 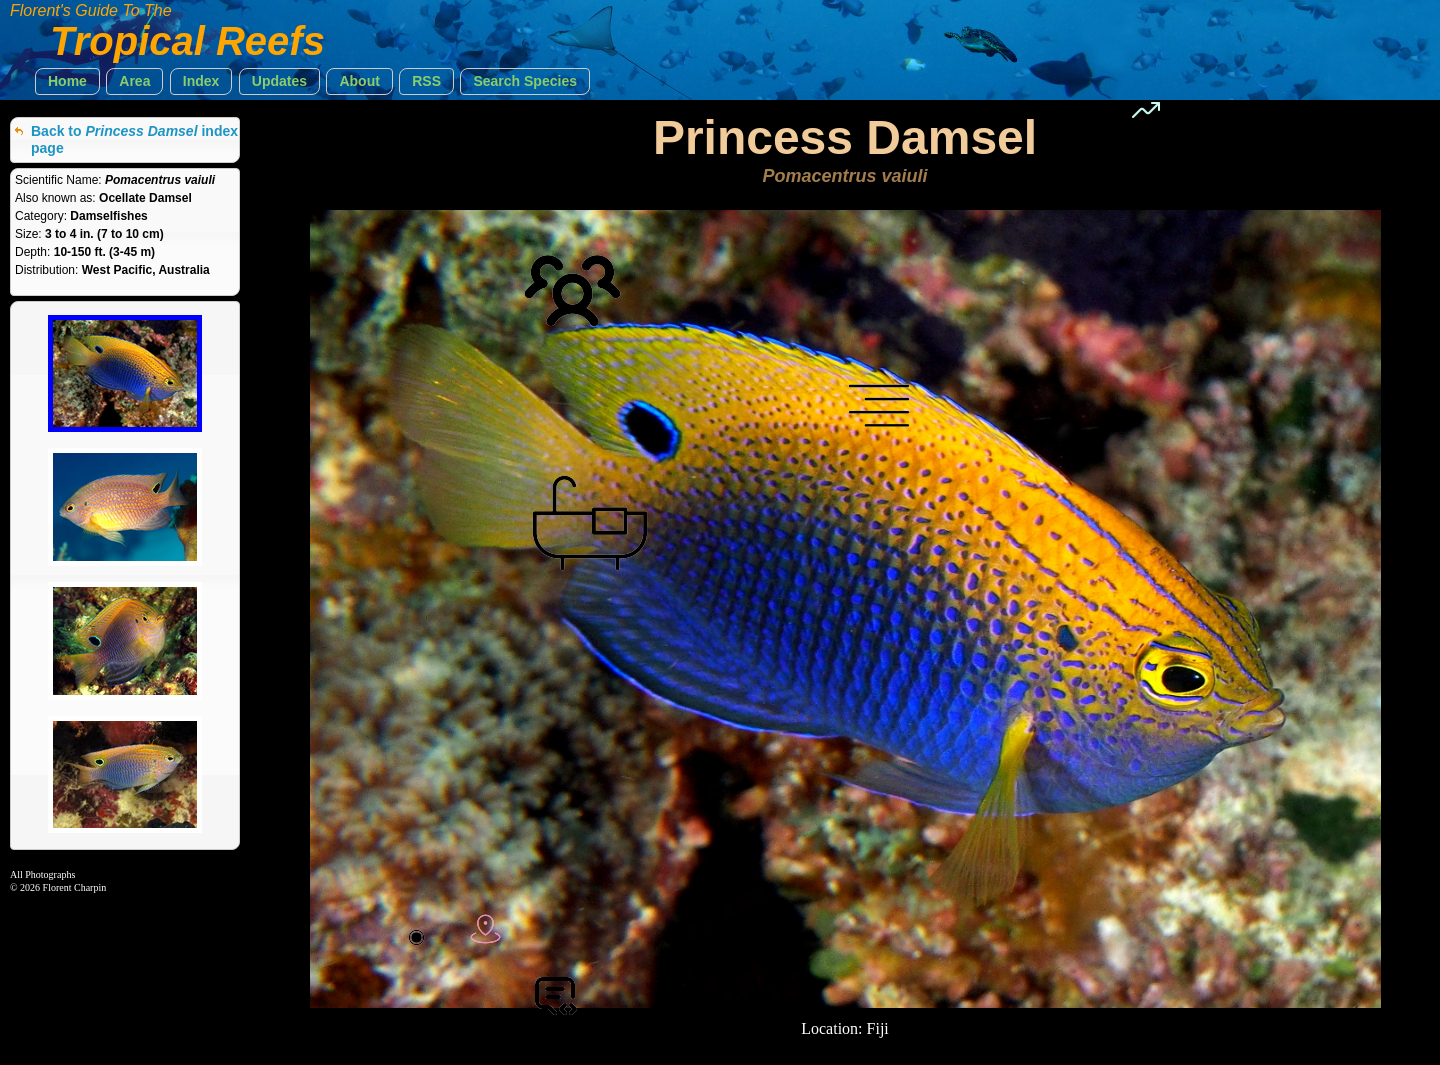 What do you see at coordinates (1146, 110) in the screenshot?
I see `view trending or popular content` at bounding box center [1146, 110].